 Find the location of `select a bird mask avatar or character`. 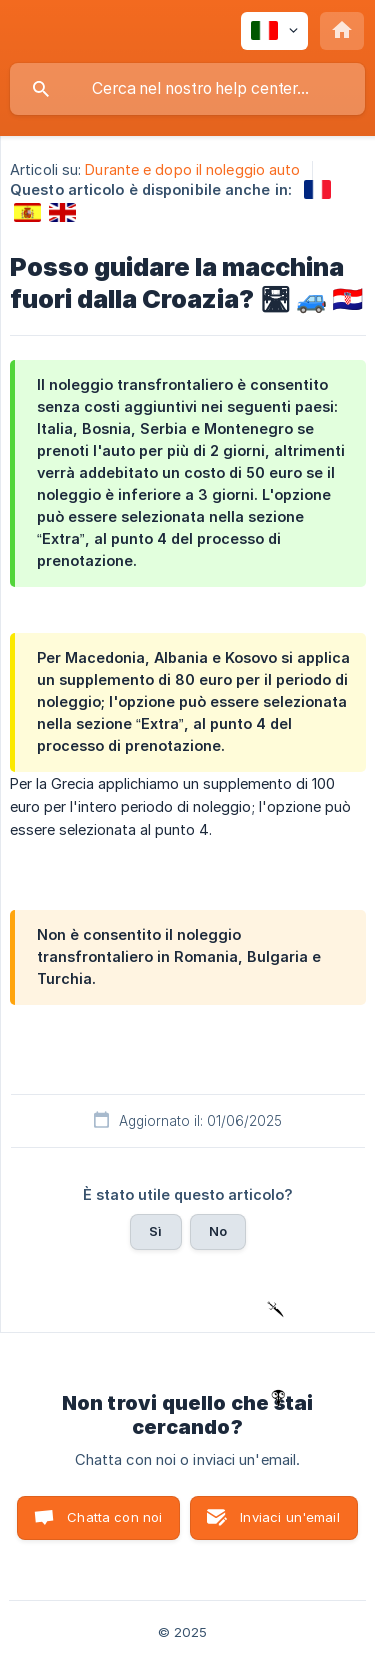

select a bird mask avatar or character is located at coordinates (278, 1398).